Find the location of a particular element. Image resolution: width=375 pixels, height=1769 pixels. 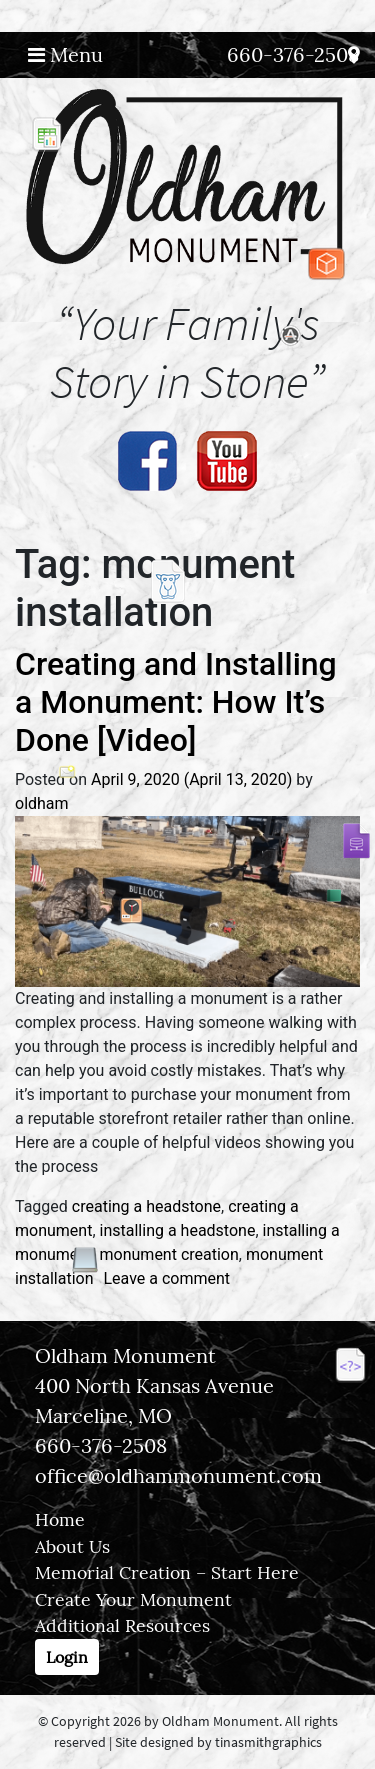

a perl programming language file is located at coordinates (168, 581).